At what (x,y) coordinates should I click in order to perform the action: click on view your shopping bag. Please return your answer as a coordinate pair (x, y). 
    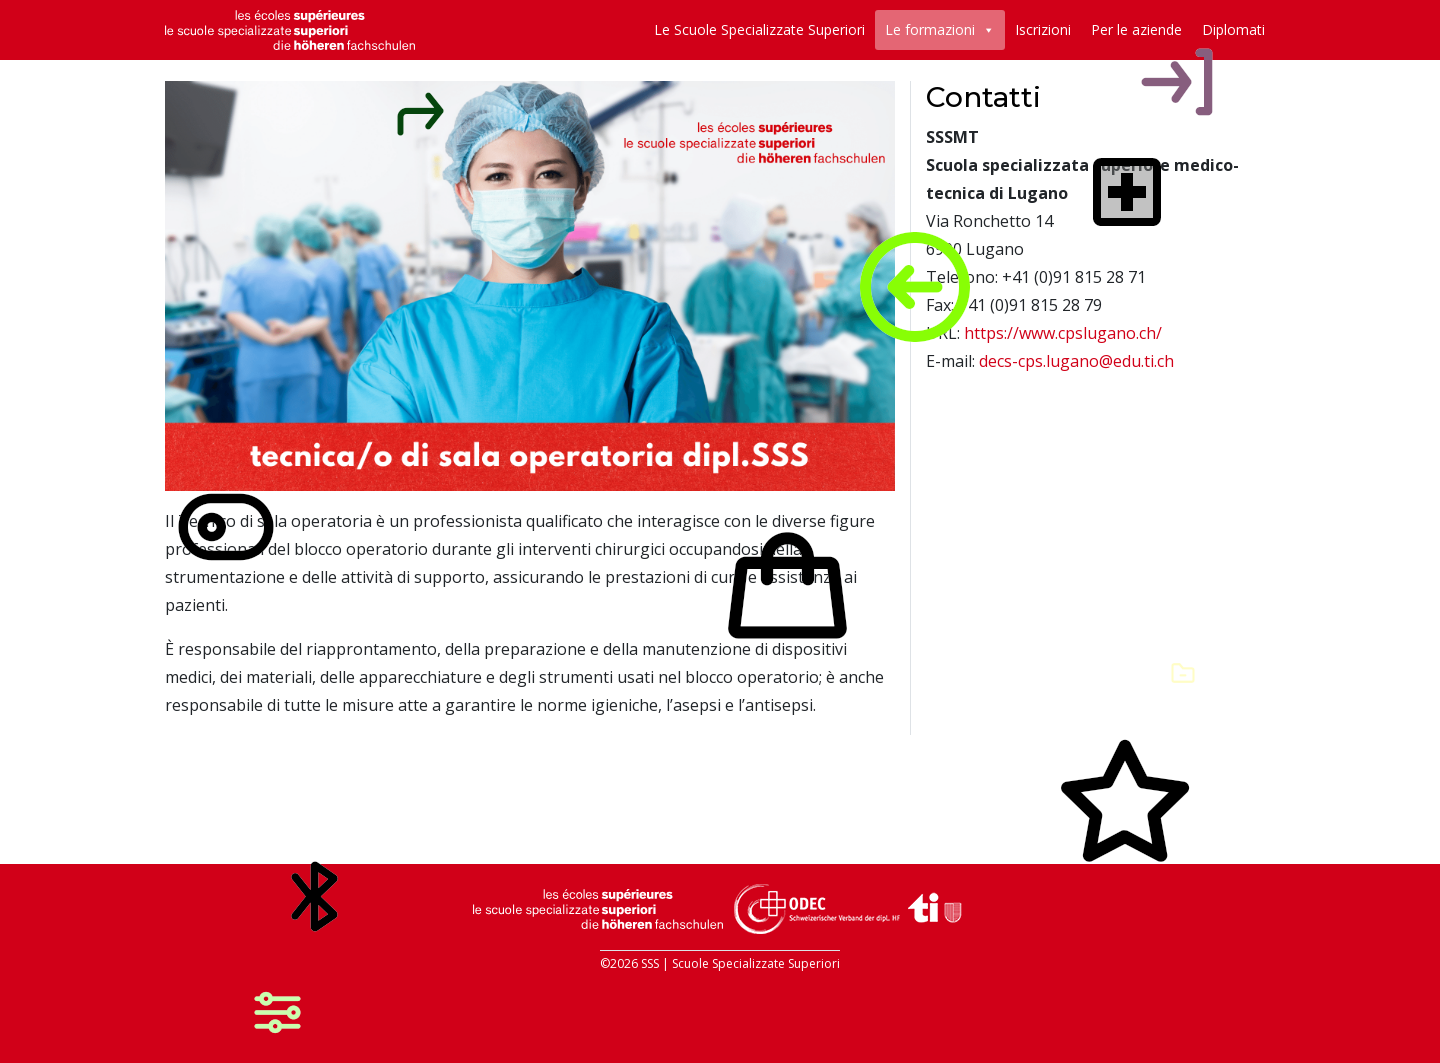
    Looking at the image, I should click on (787, 591).